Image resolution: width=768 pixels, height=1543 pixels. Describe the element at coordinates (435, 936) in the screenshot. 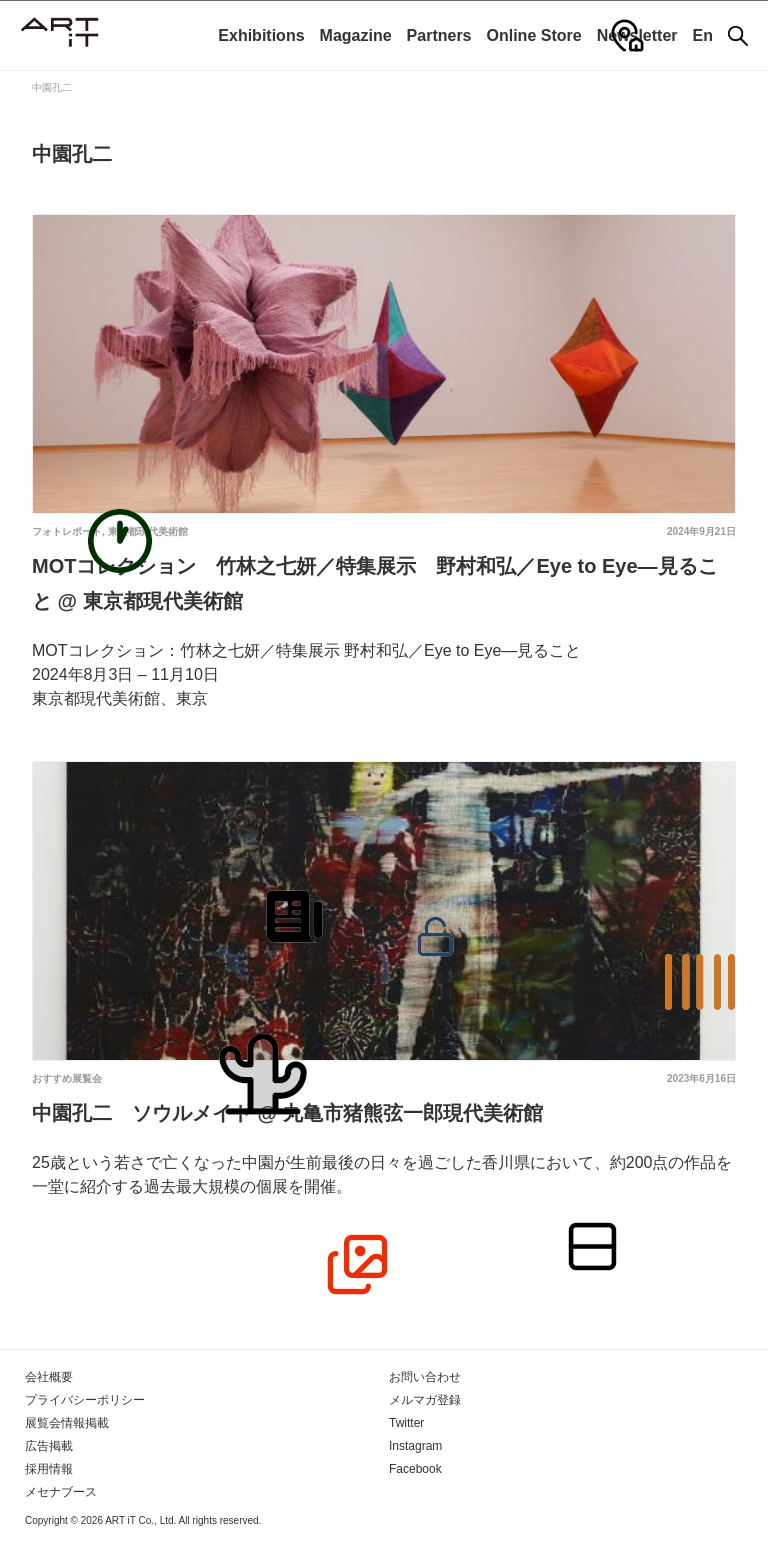

I see `unlocked or unsecured state` at that location.